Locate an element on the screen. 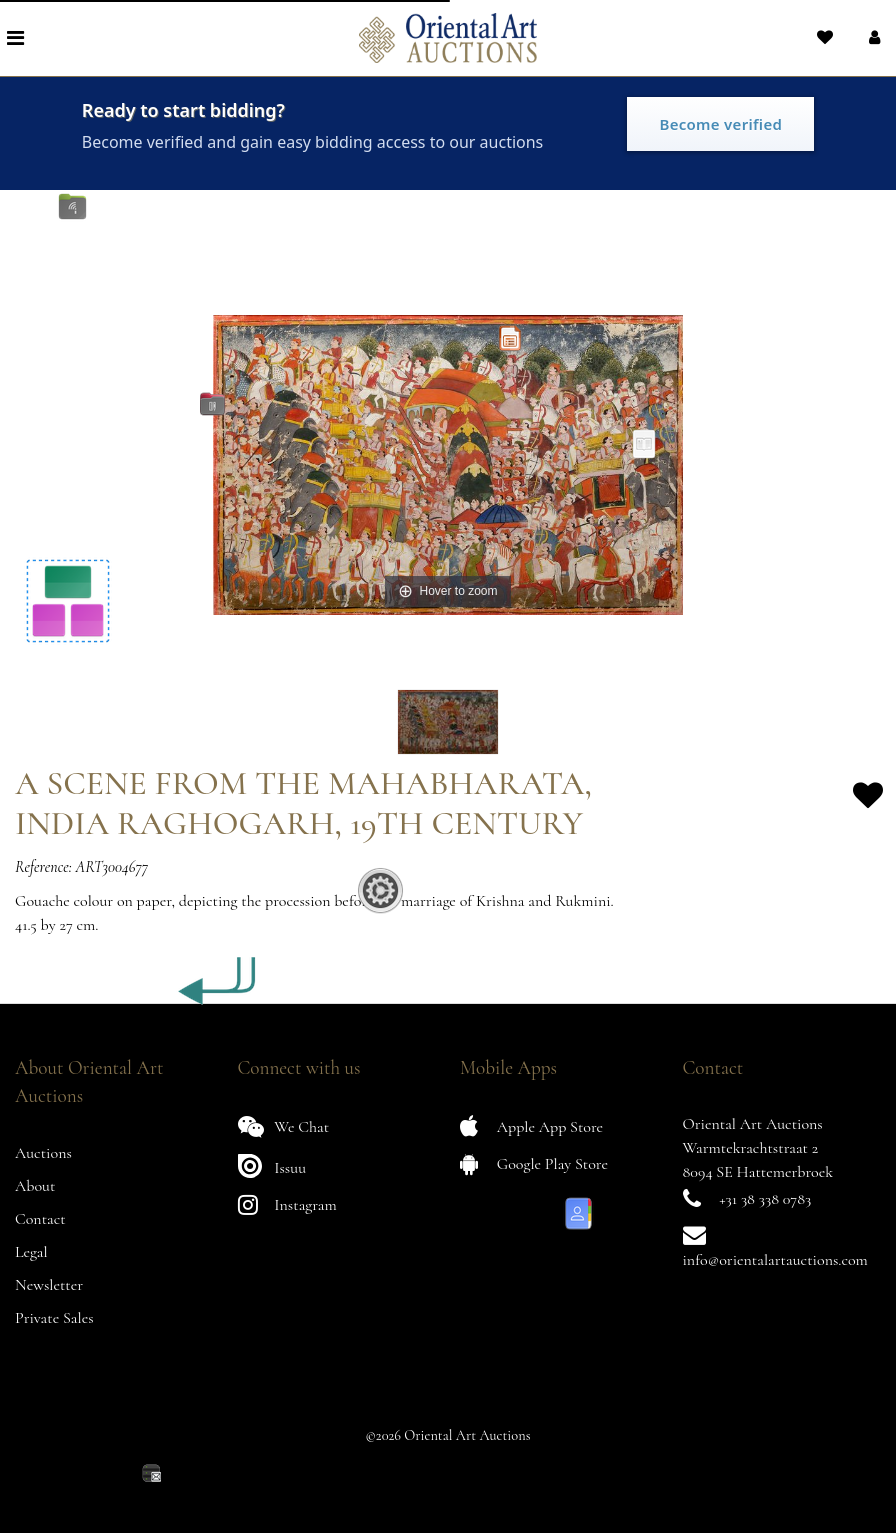 The image size is (896, 1533). open insync cloud sync folder is located at coordinates (72, 206).